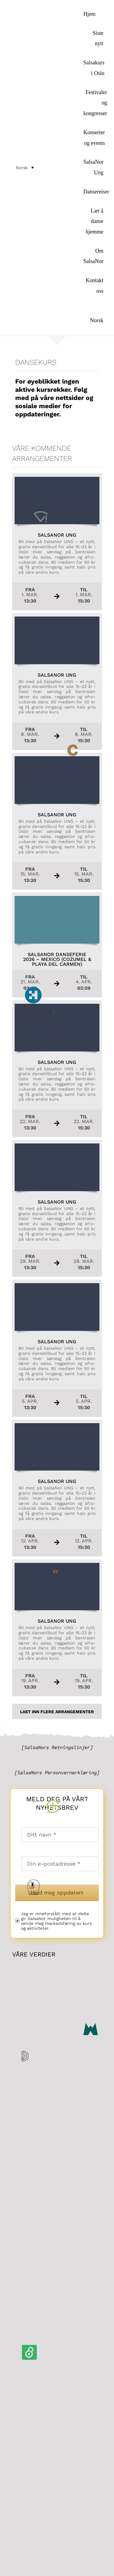  I want to click on C programming language logo, so click(73, 750).